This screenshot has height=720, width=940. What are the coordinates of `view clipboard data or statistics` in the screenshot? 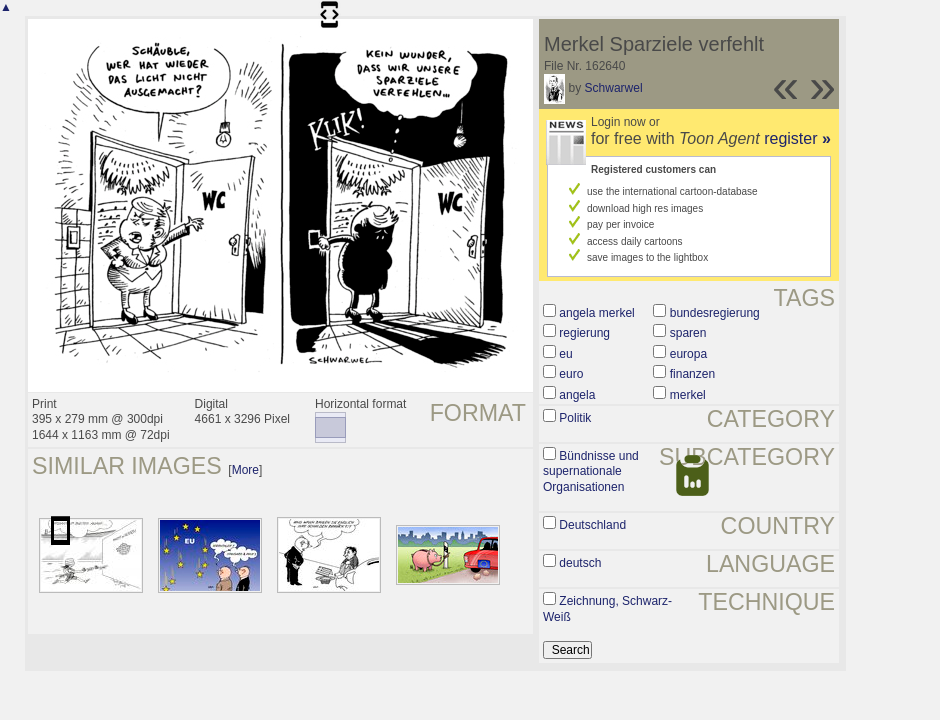 It's located at (692, 475).